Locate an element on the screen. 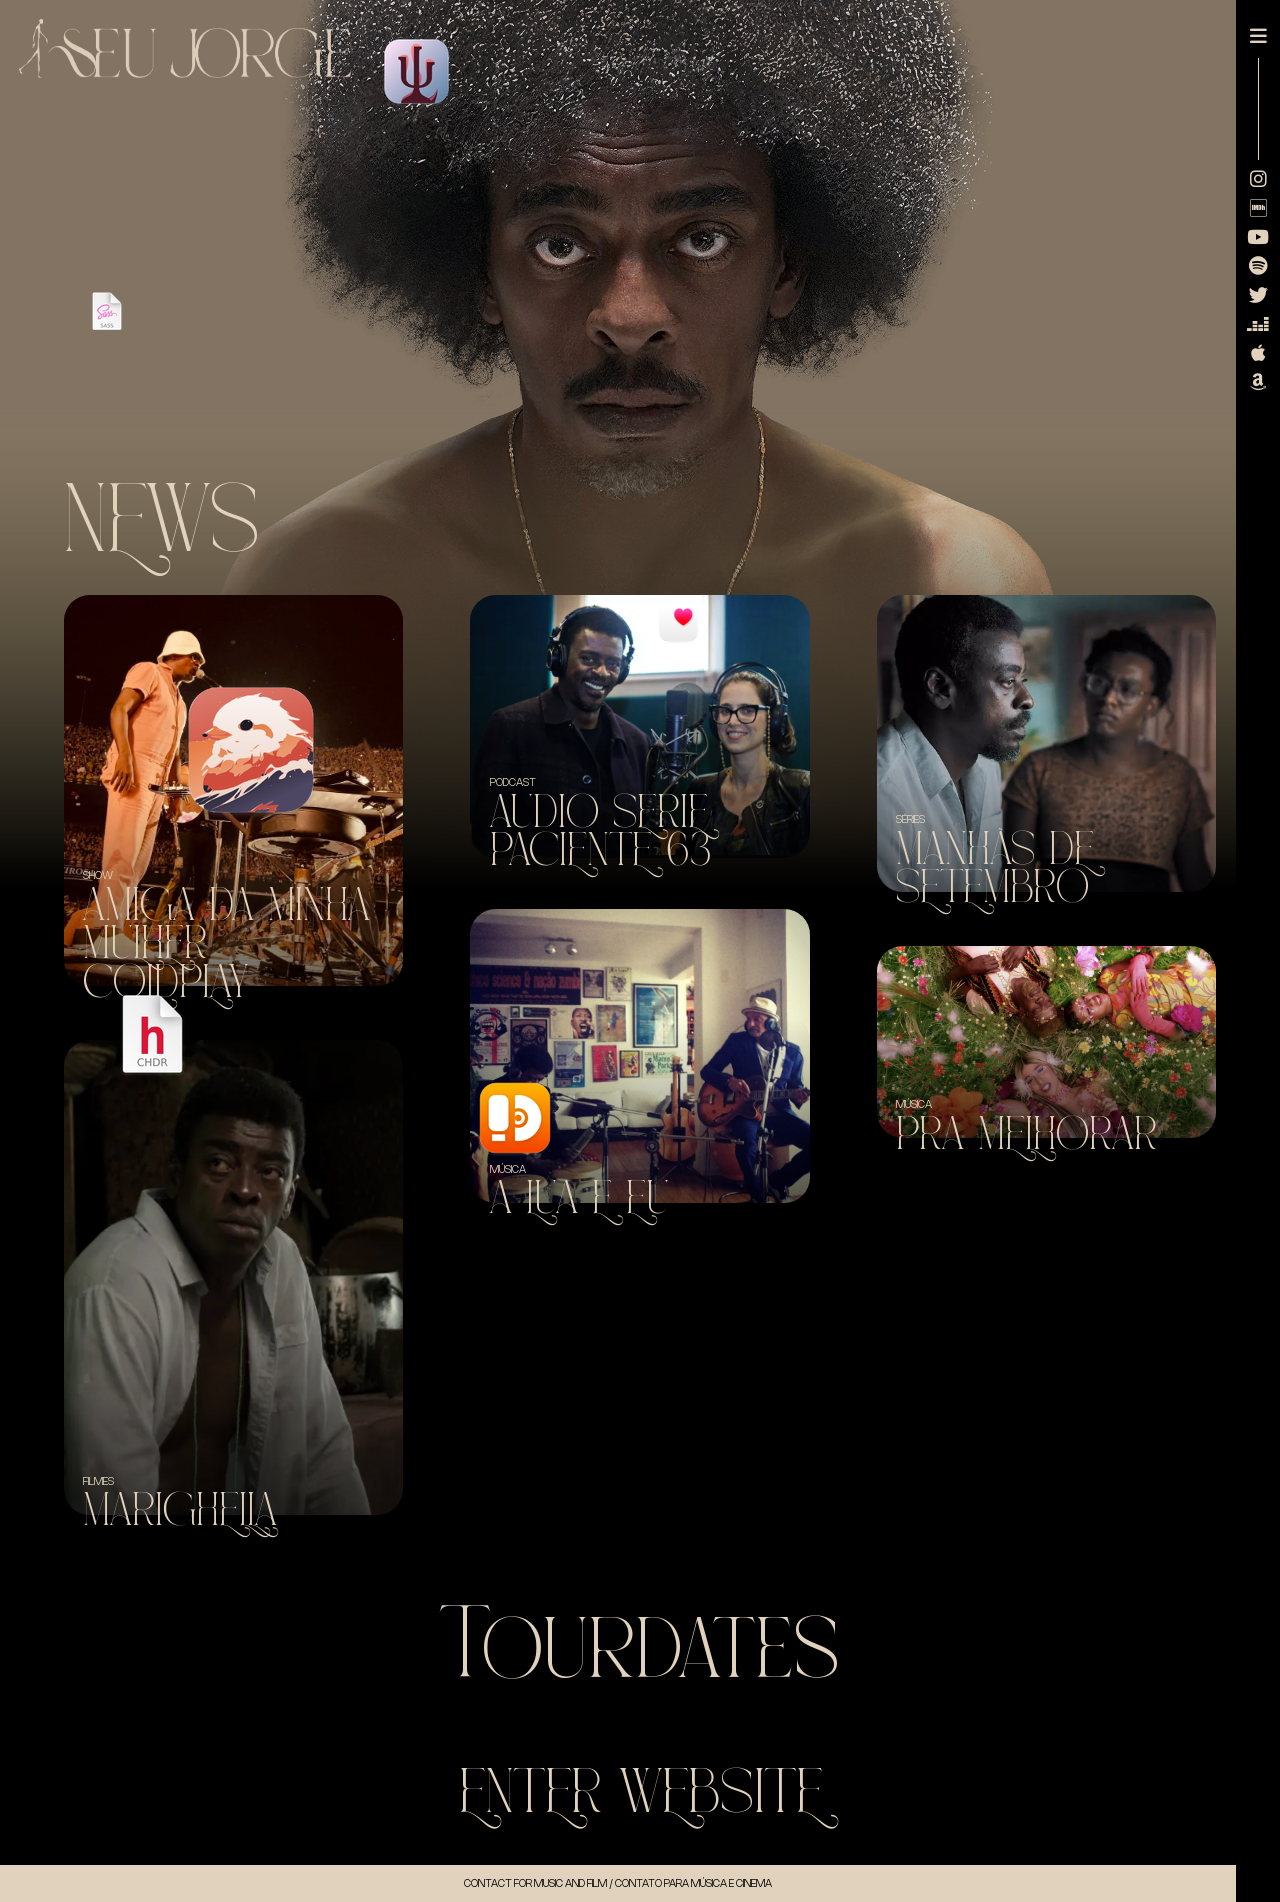 The image size is (1280, 1902). open hydrus network media management application is located at coordinates (416, 71).